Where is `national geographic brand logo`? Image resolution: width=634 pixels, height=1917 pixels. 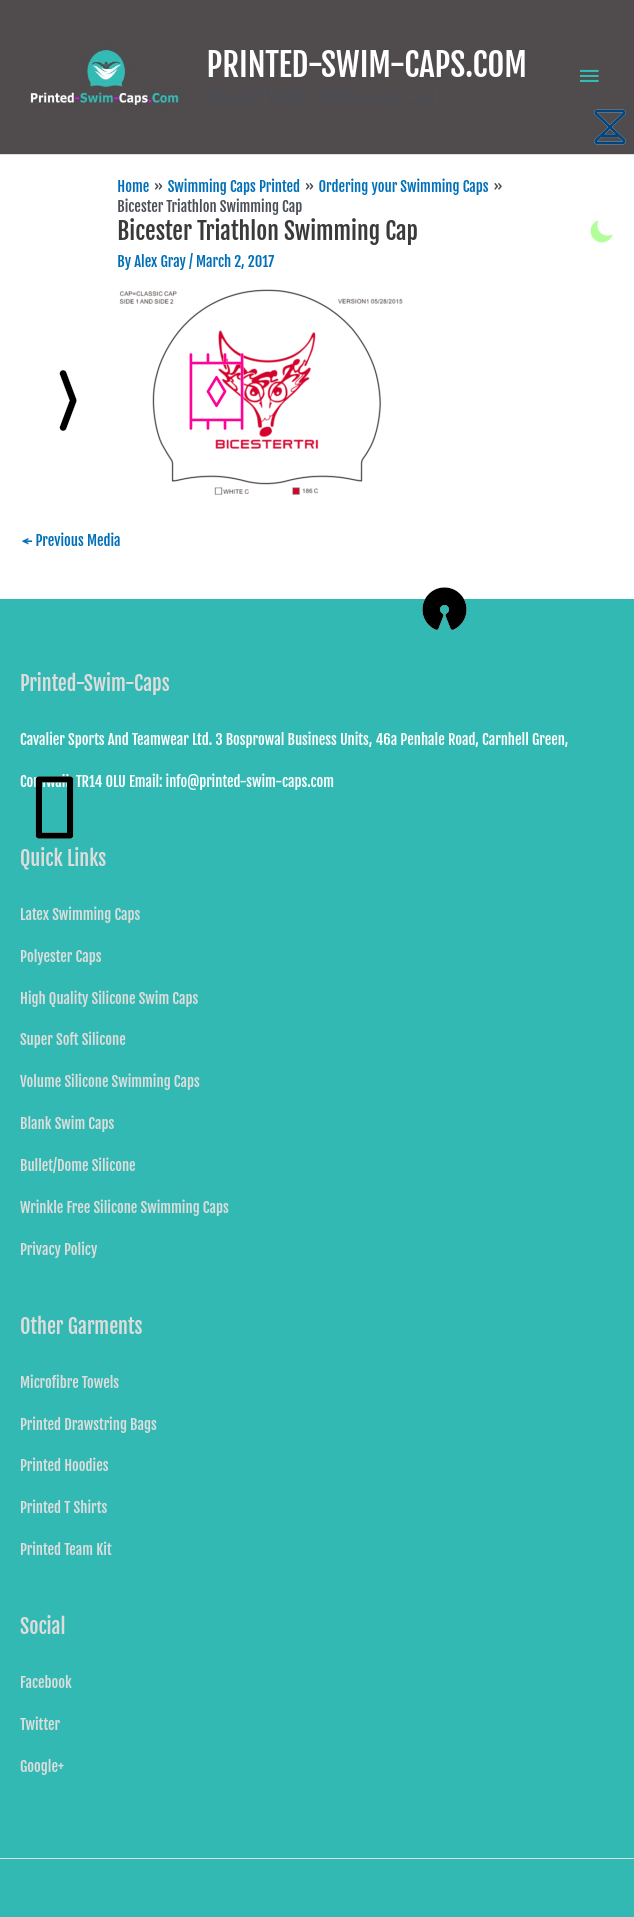
national geographic brand logo is located at coordinates (54, 807).